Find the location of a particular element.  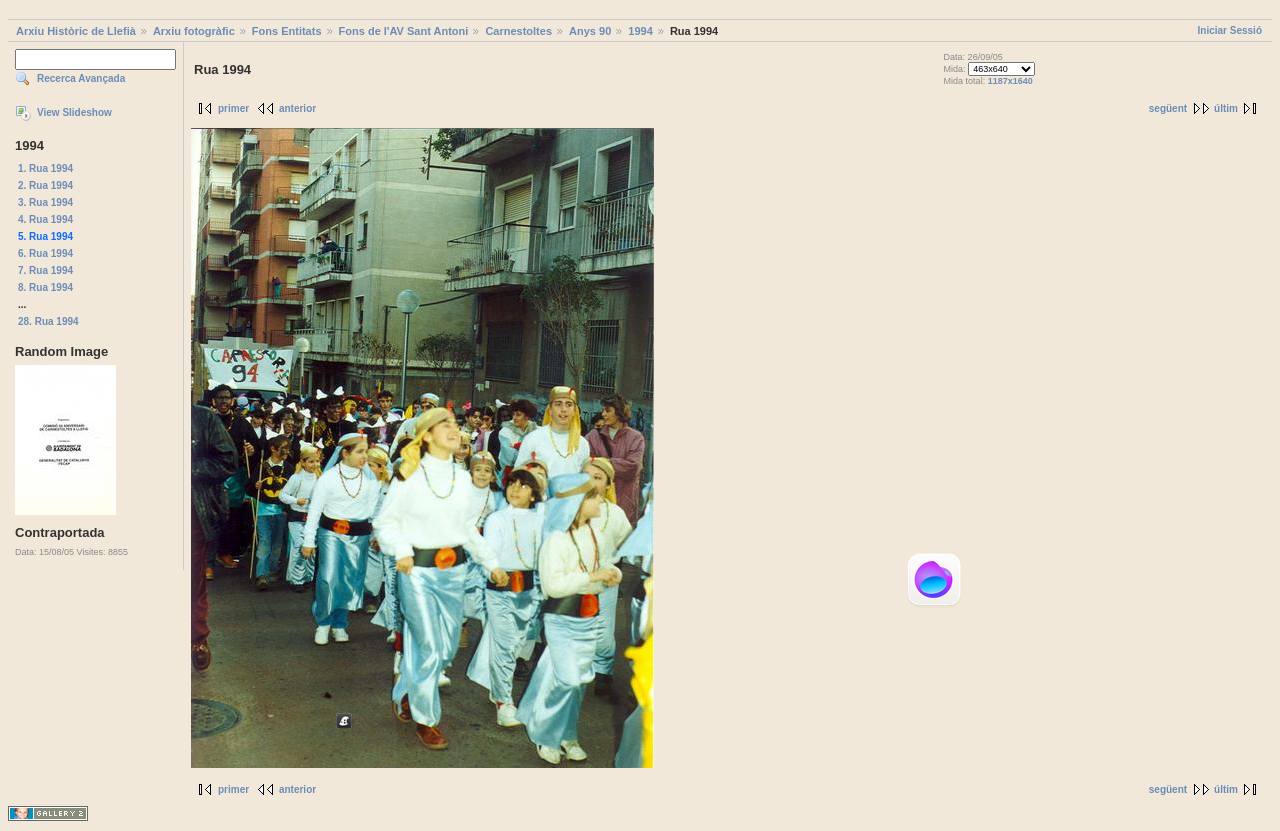

open ImageMagick display application is located at coordinates (344, 721).